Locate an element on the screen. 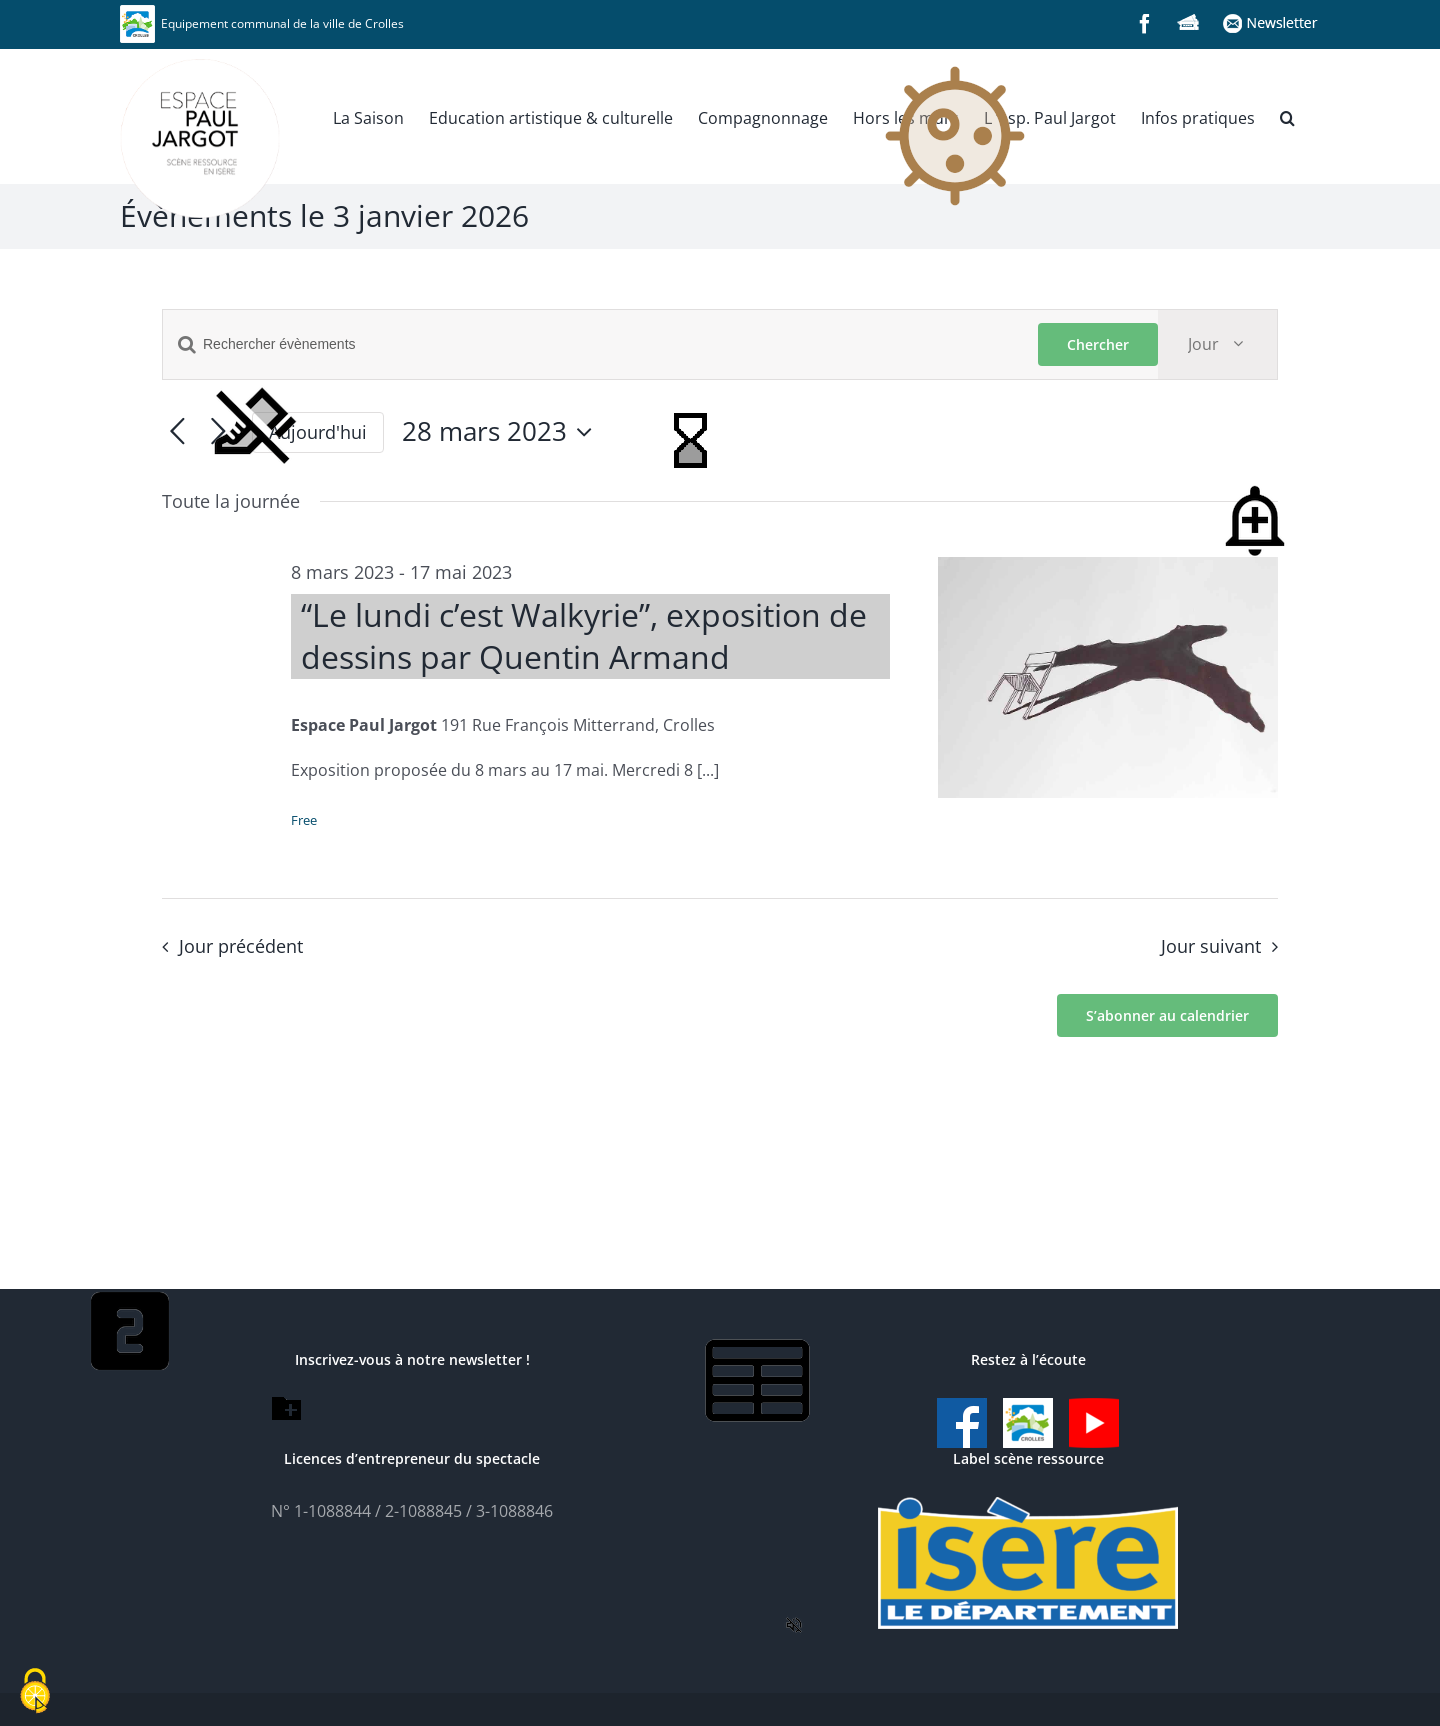  view data in table format is located at coordinates (757, 1380).